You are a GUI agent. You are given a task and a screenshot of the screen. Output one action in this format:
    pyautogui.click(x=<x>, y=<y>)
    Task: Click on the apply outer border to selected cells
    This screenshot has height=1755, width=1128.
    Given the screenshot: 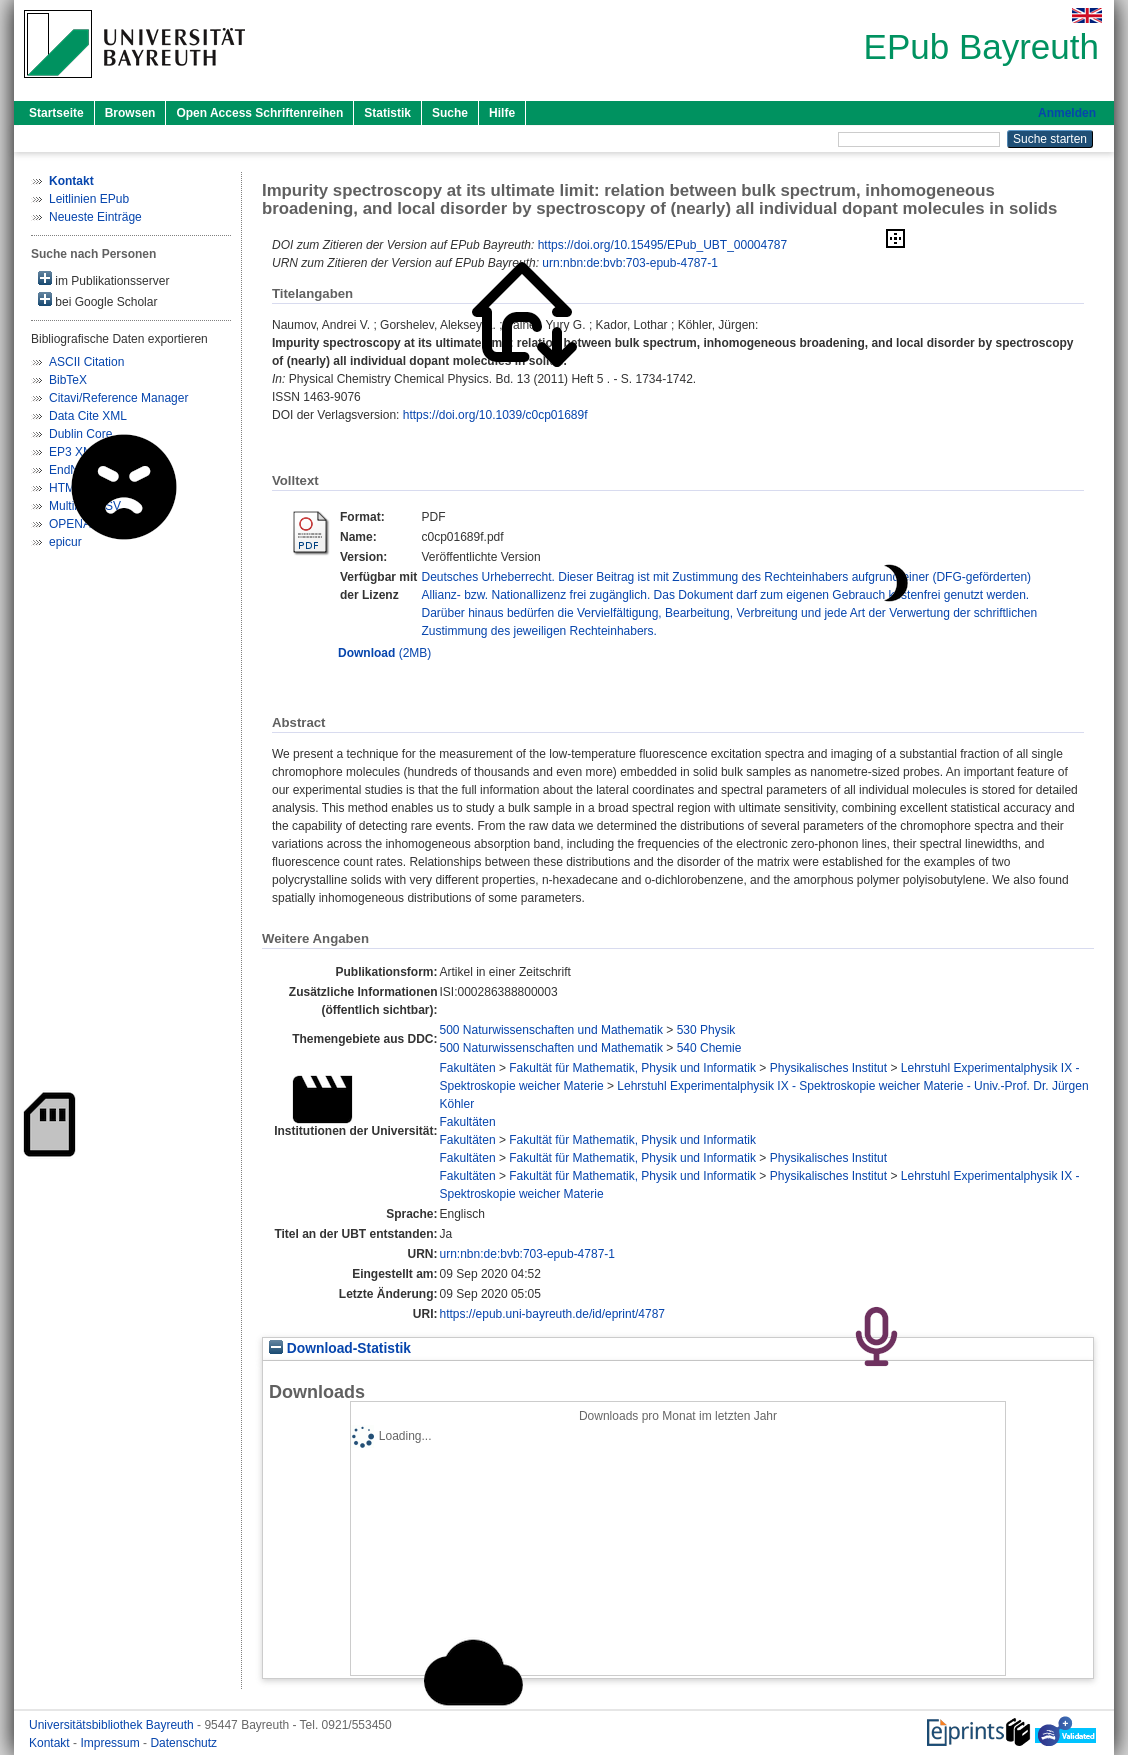 What is the action you would take?
    pyautogui.click(x=895, y=238)
    